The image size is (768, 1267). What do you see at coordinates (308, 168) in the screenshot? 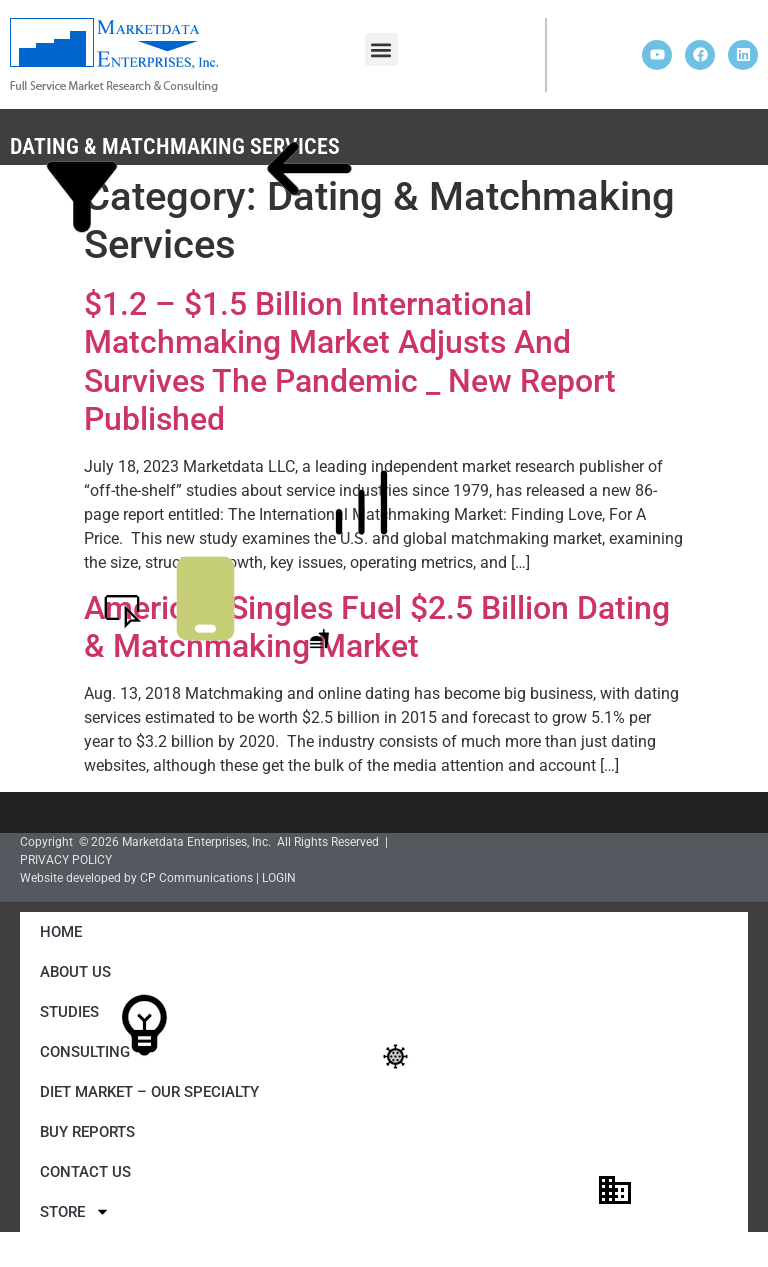
I see `go back to previous screen` at bounding box center [308, 168].